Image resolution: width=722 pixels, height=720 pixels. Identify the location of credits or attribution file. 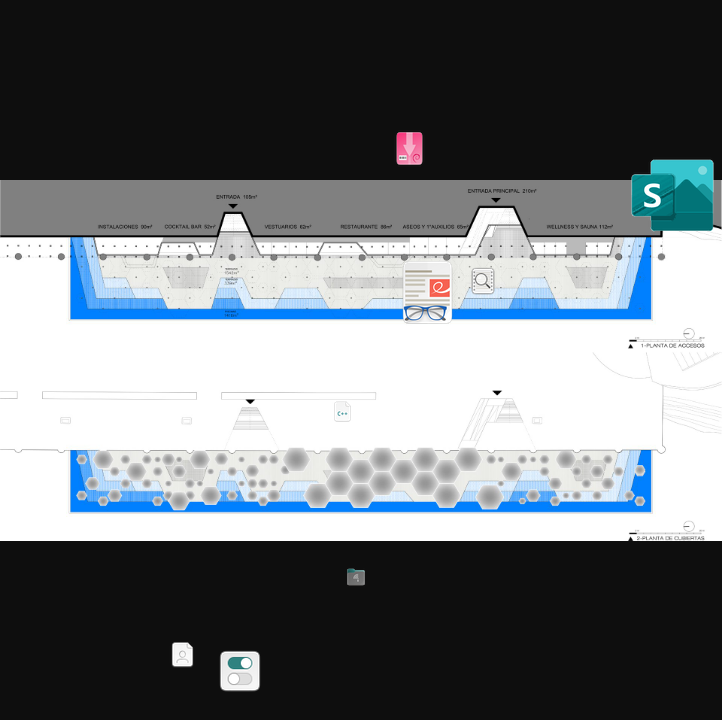
(182, 654).